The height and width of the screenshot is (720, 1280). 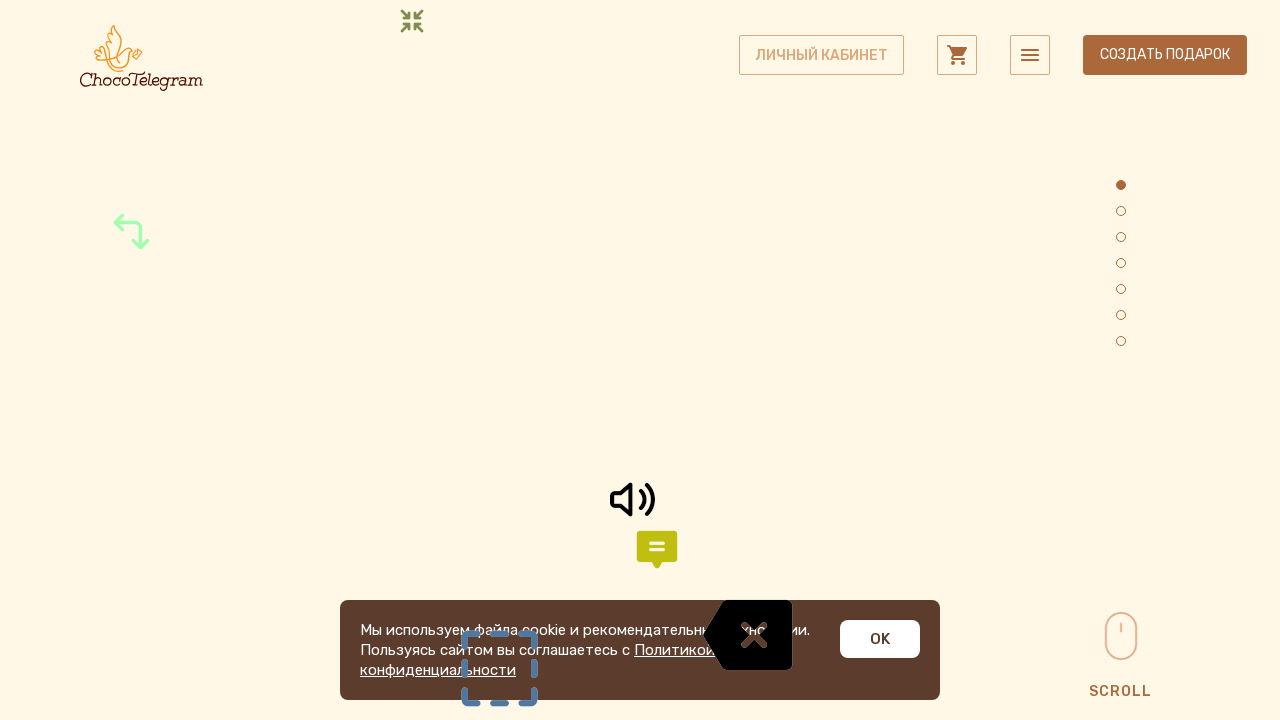 What do you see at coordinates (751, 635) in the screenshot?
I see `delete the previous character` at bounding box center [751, 635].